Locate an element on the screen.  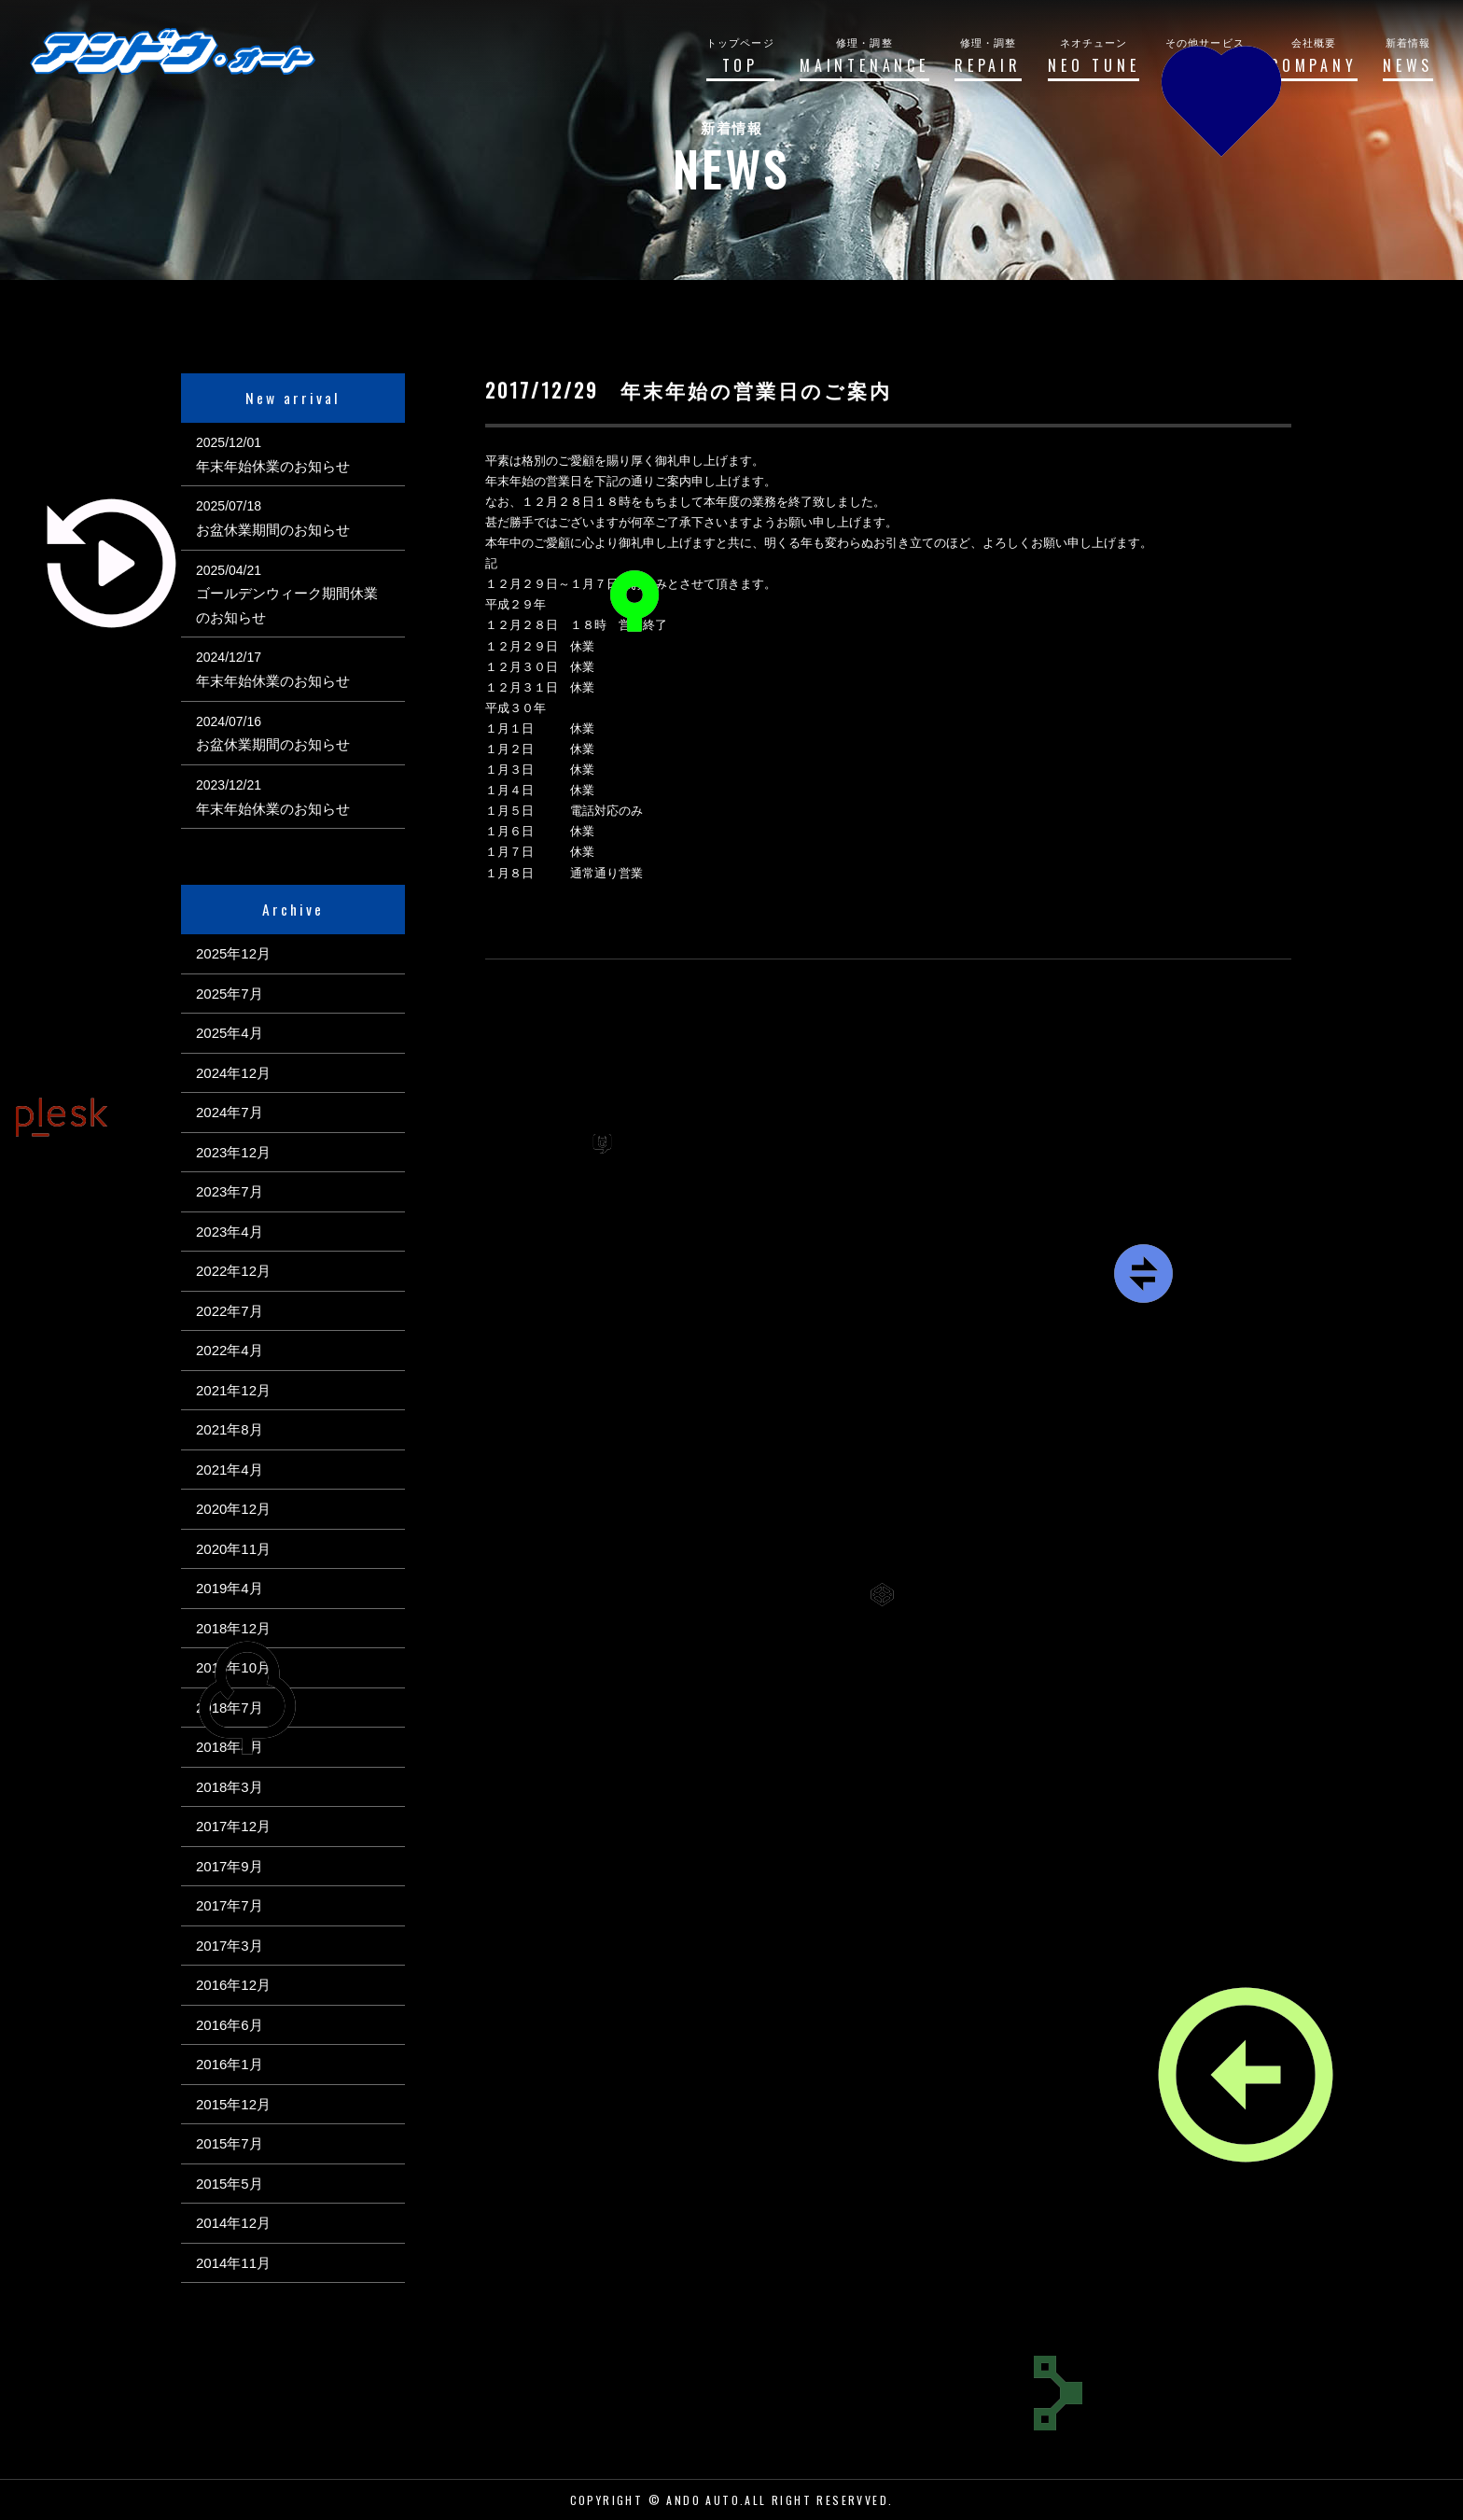
view memories or flashback content is located at coordinates (111, 563).